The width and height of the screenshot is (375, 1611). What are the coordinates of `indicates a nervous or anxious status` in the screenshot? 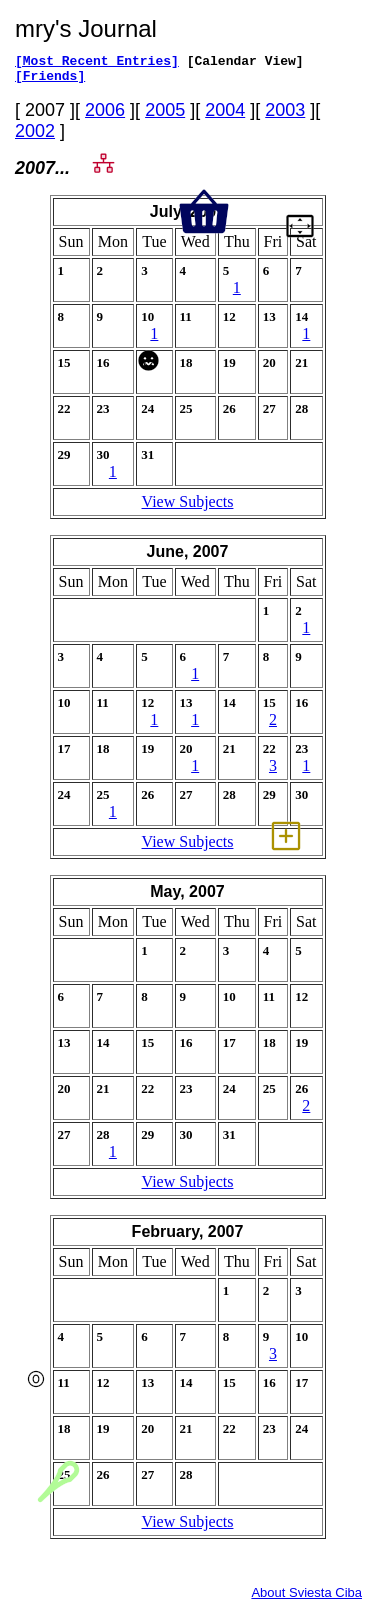 It's located at (148, 360).